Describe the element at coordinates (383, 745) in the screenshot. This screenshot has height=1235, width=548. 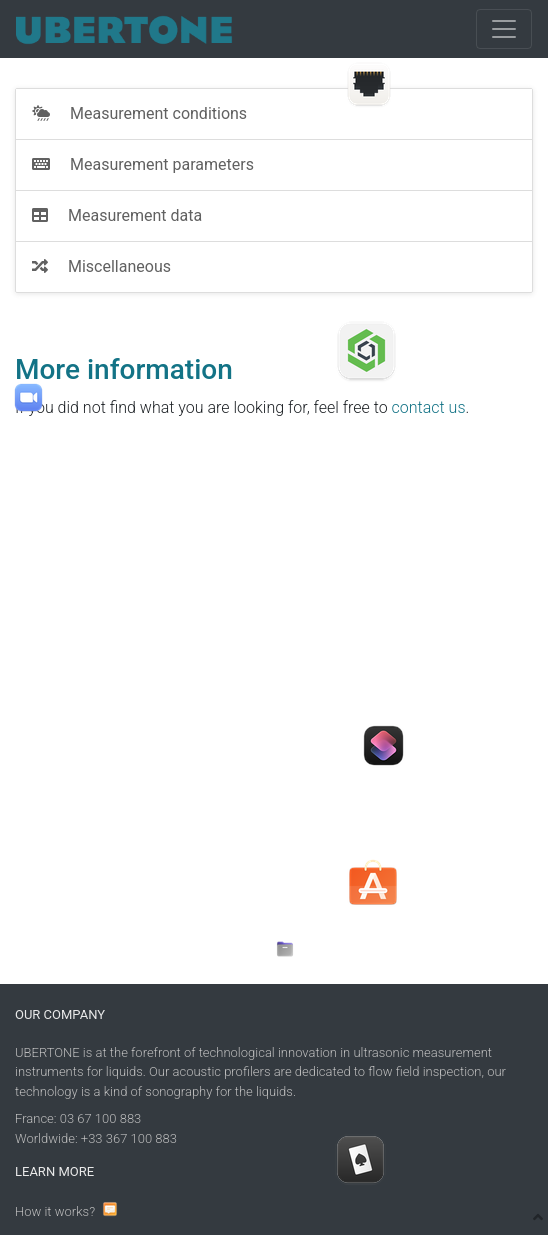
I see `open the shortcuts app` at that location.